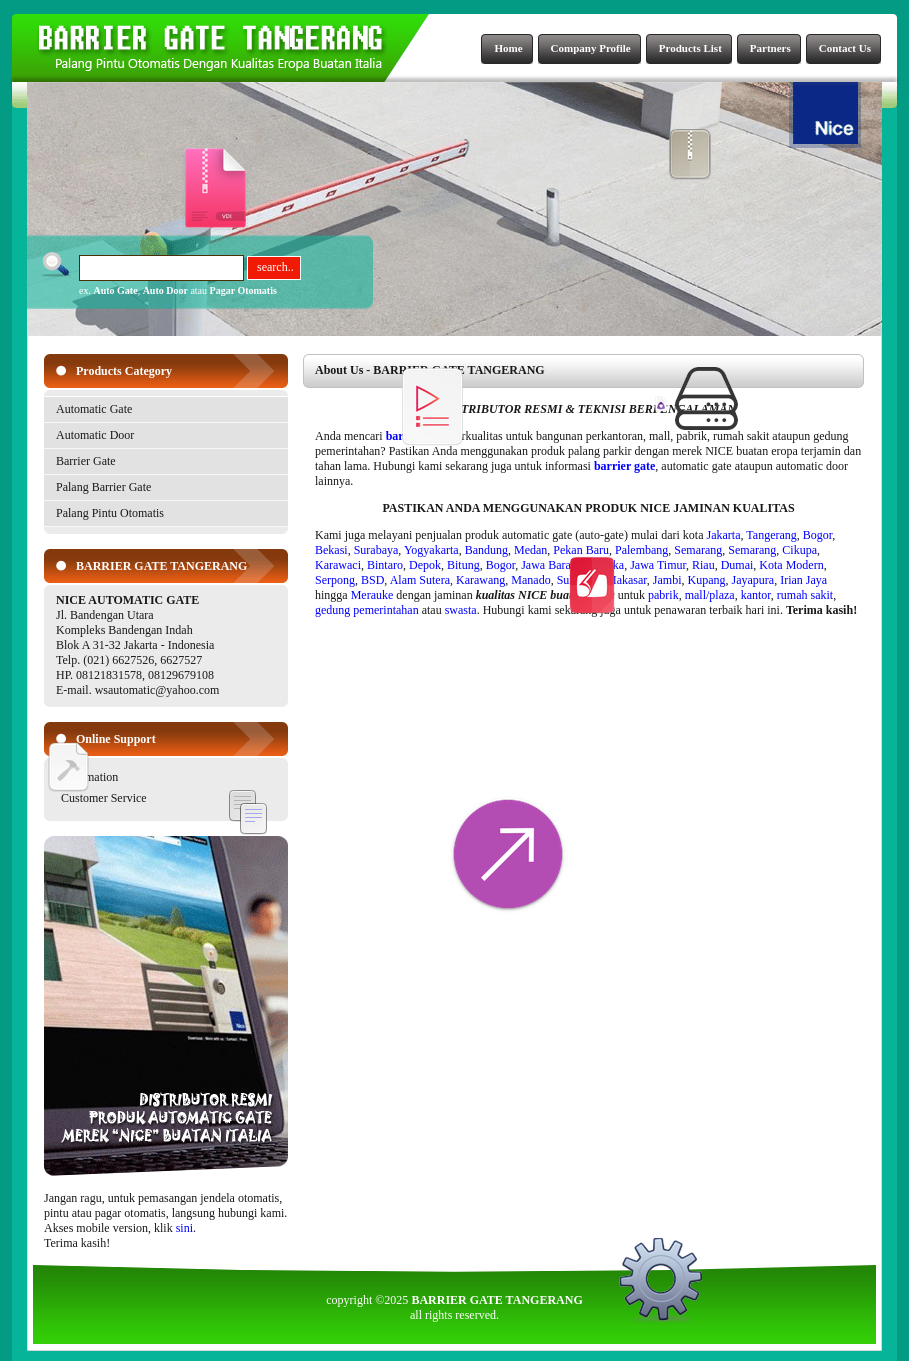 This screenshot has width=909, height=1361. Describe the element at coordinates (215, 189) in the screenshot. I see `a virtualbox virtual disk image file` at that location.